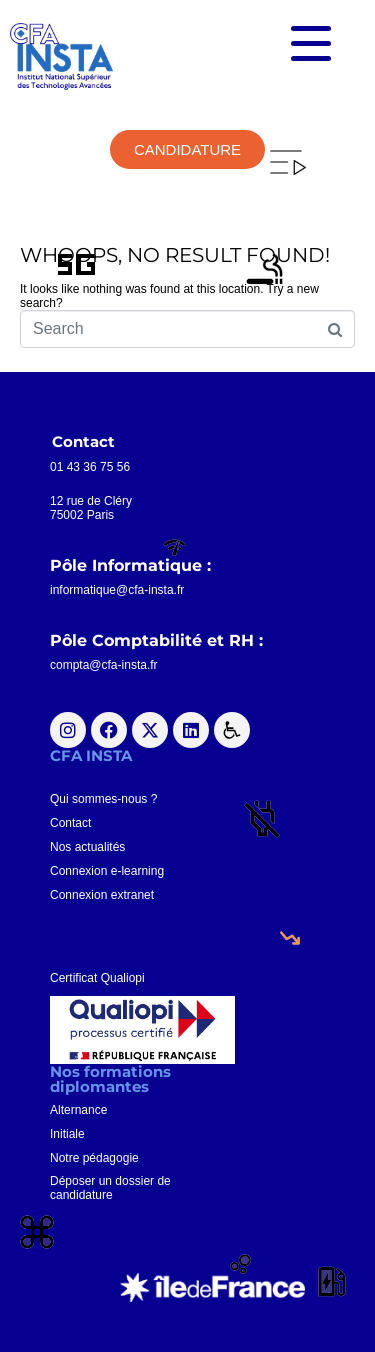 The width and height of the screenshot is (375, 1352). Describe the element at coordinates (240, 1264) in the screenshot. I see `view bubble chart visualization` at that location.